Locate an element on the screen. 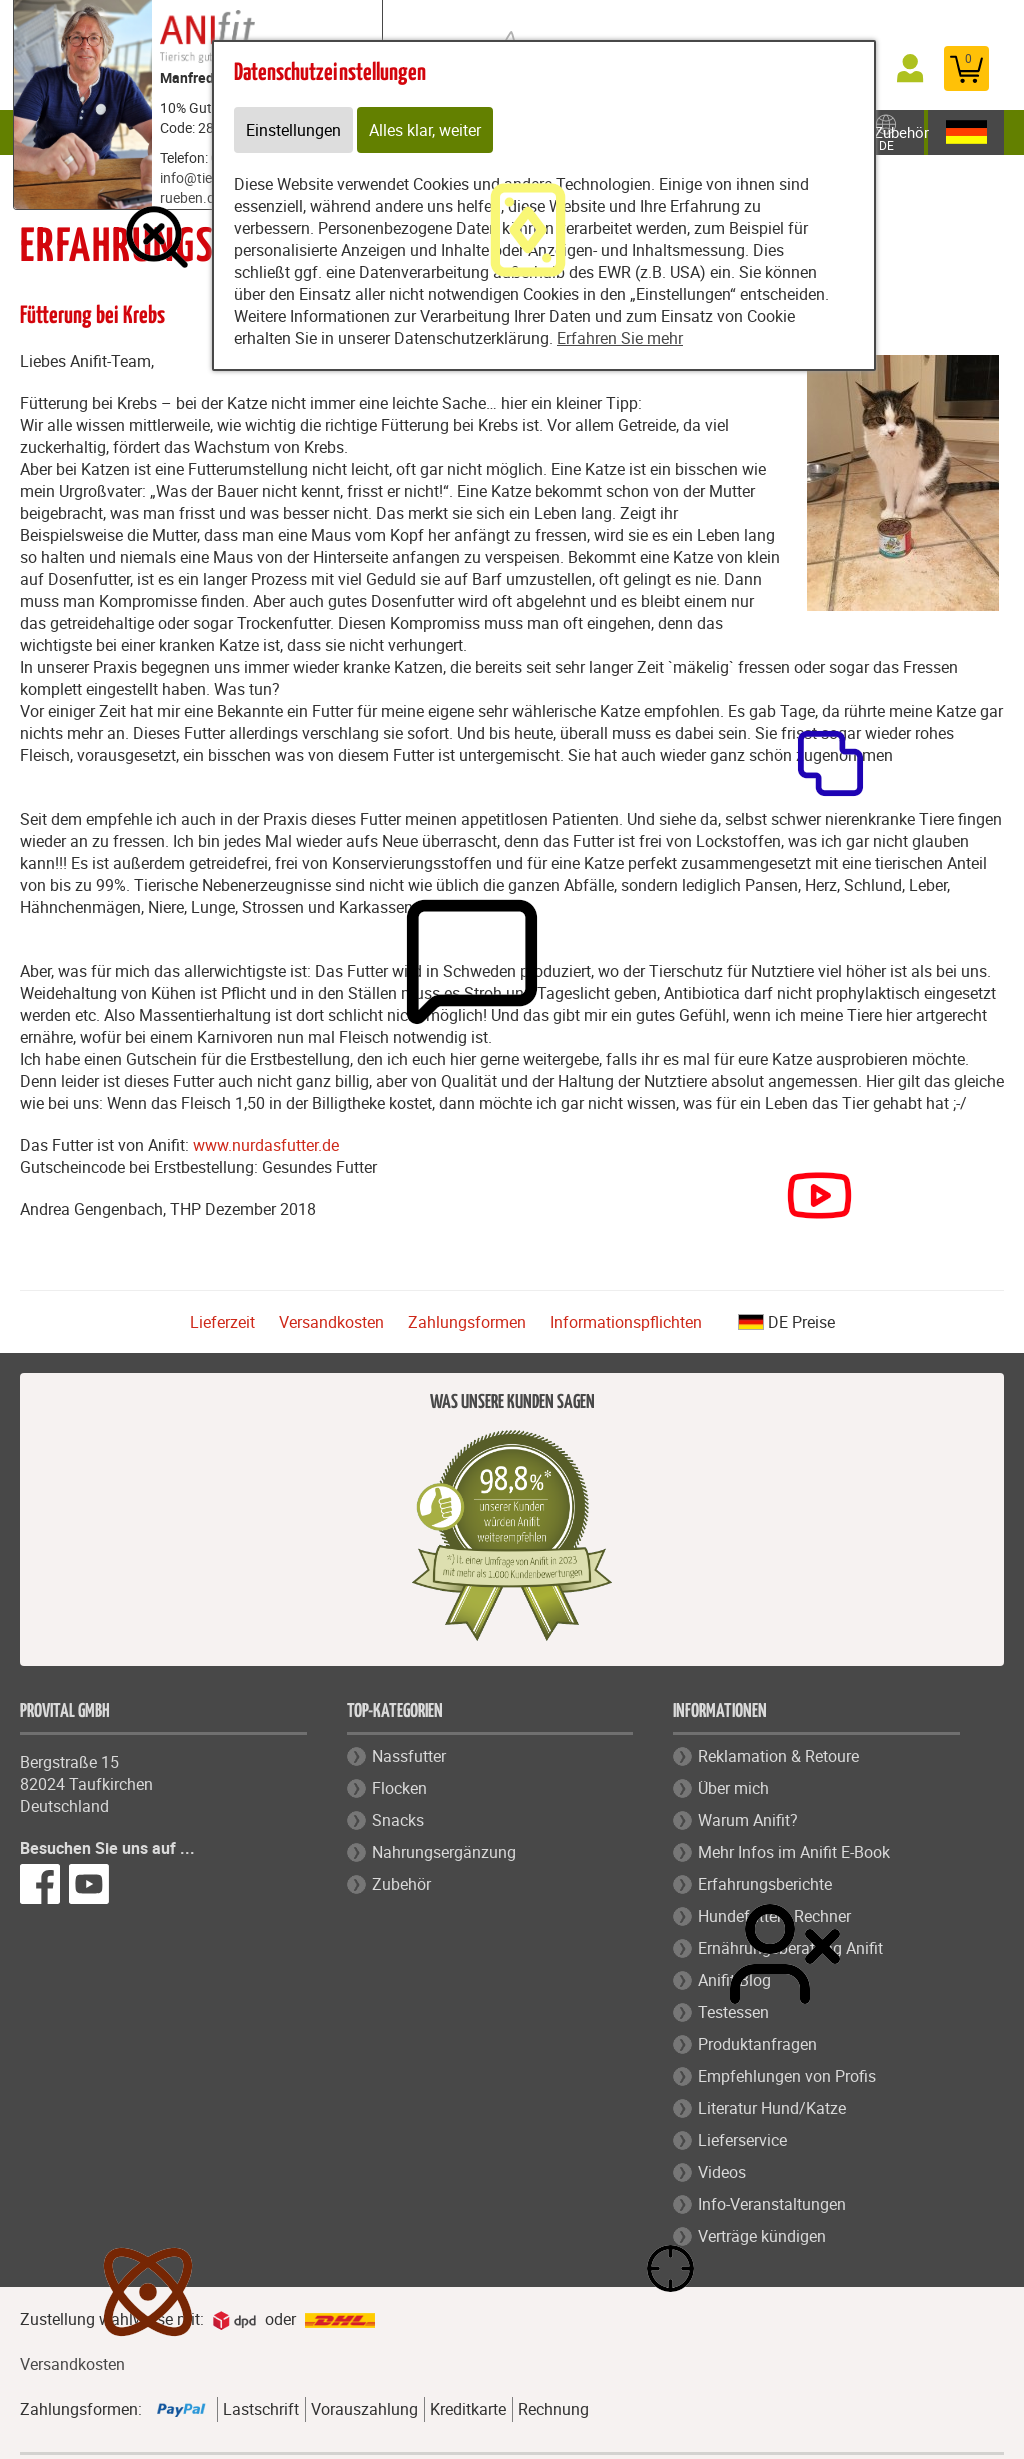 Image resolution: width=1024 pixels, height=2459 pixels. merge or combine selected items is located at coordinates (830, 763).